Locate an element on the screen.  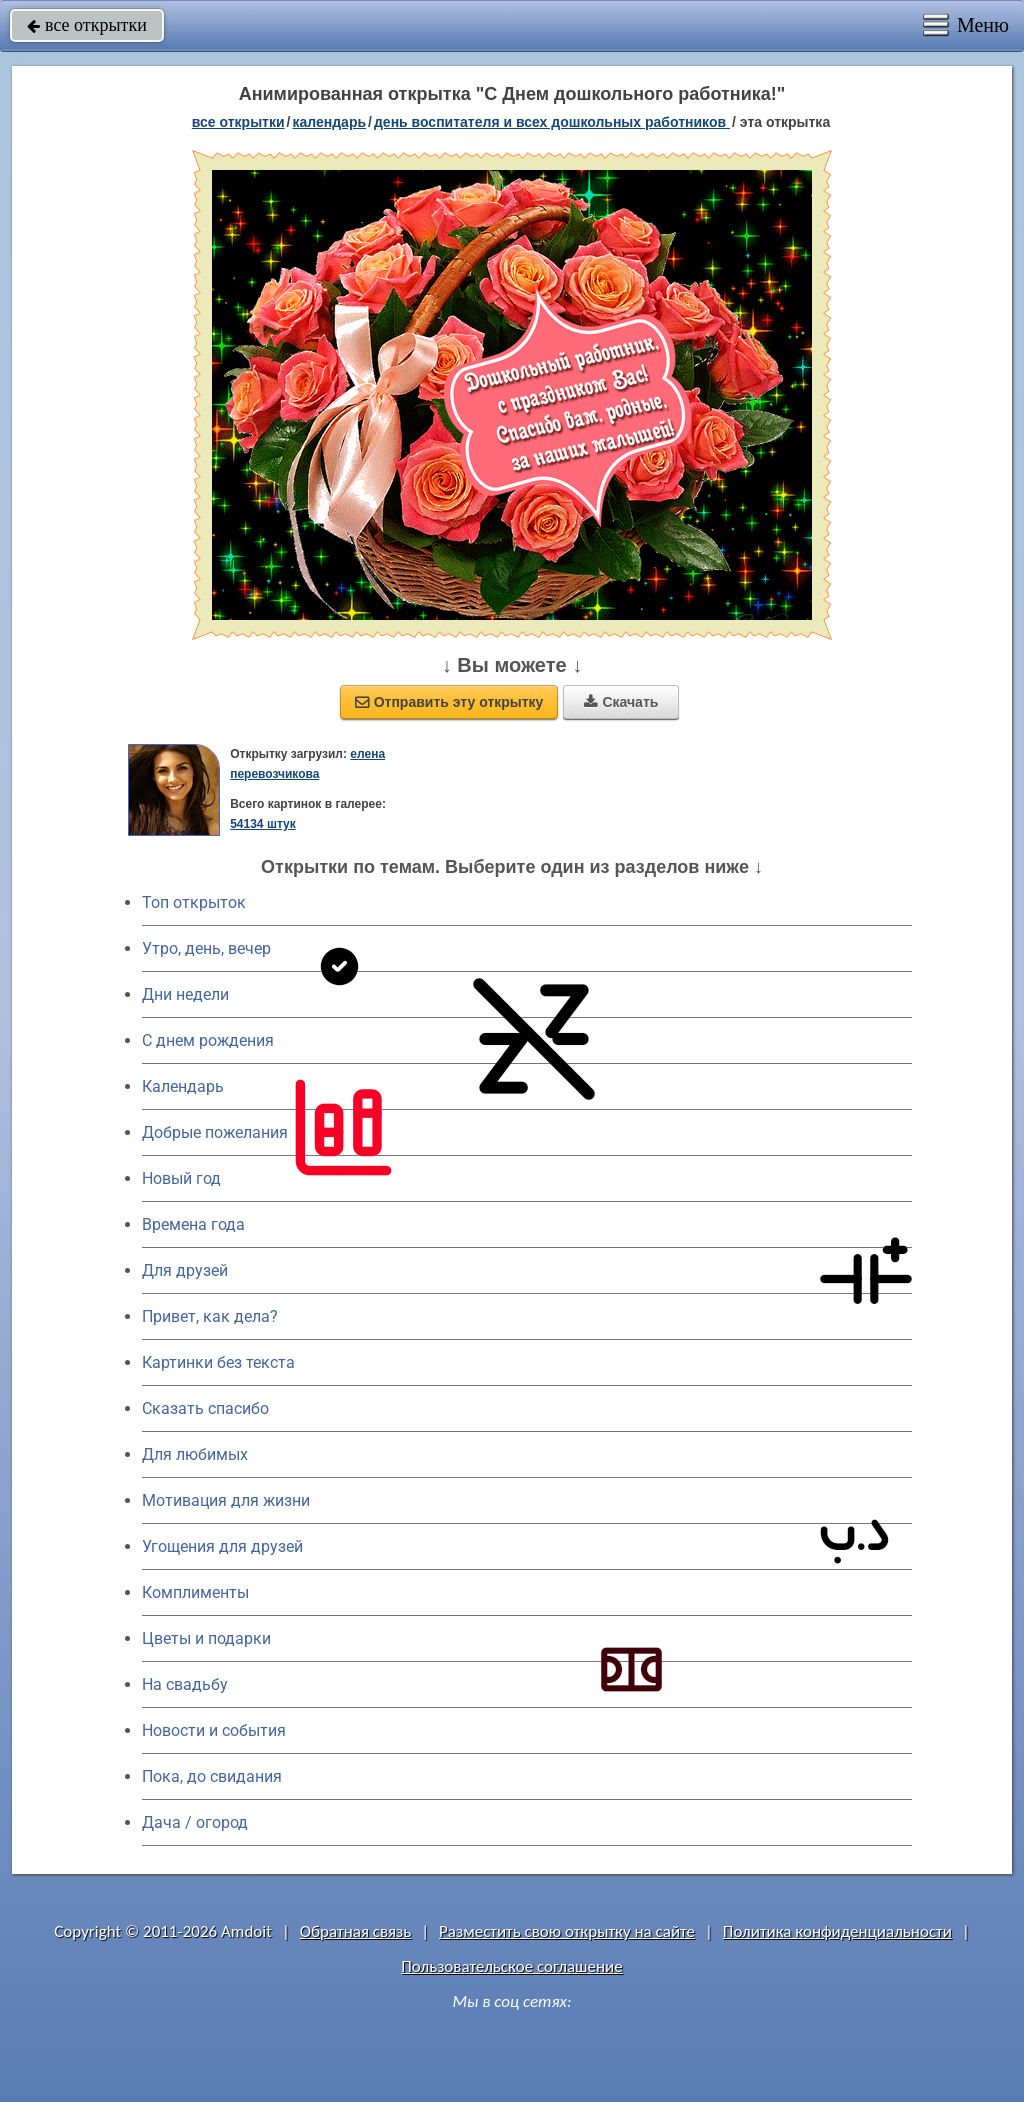
view basketball court availability is located at coordinates (631, 1669).